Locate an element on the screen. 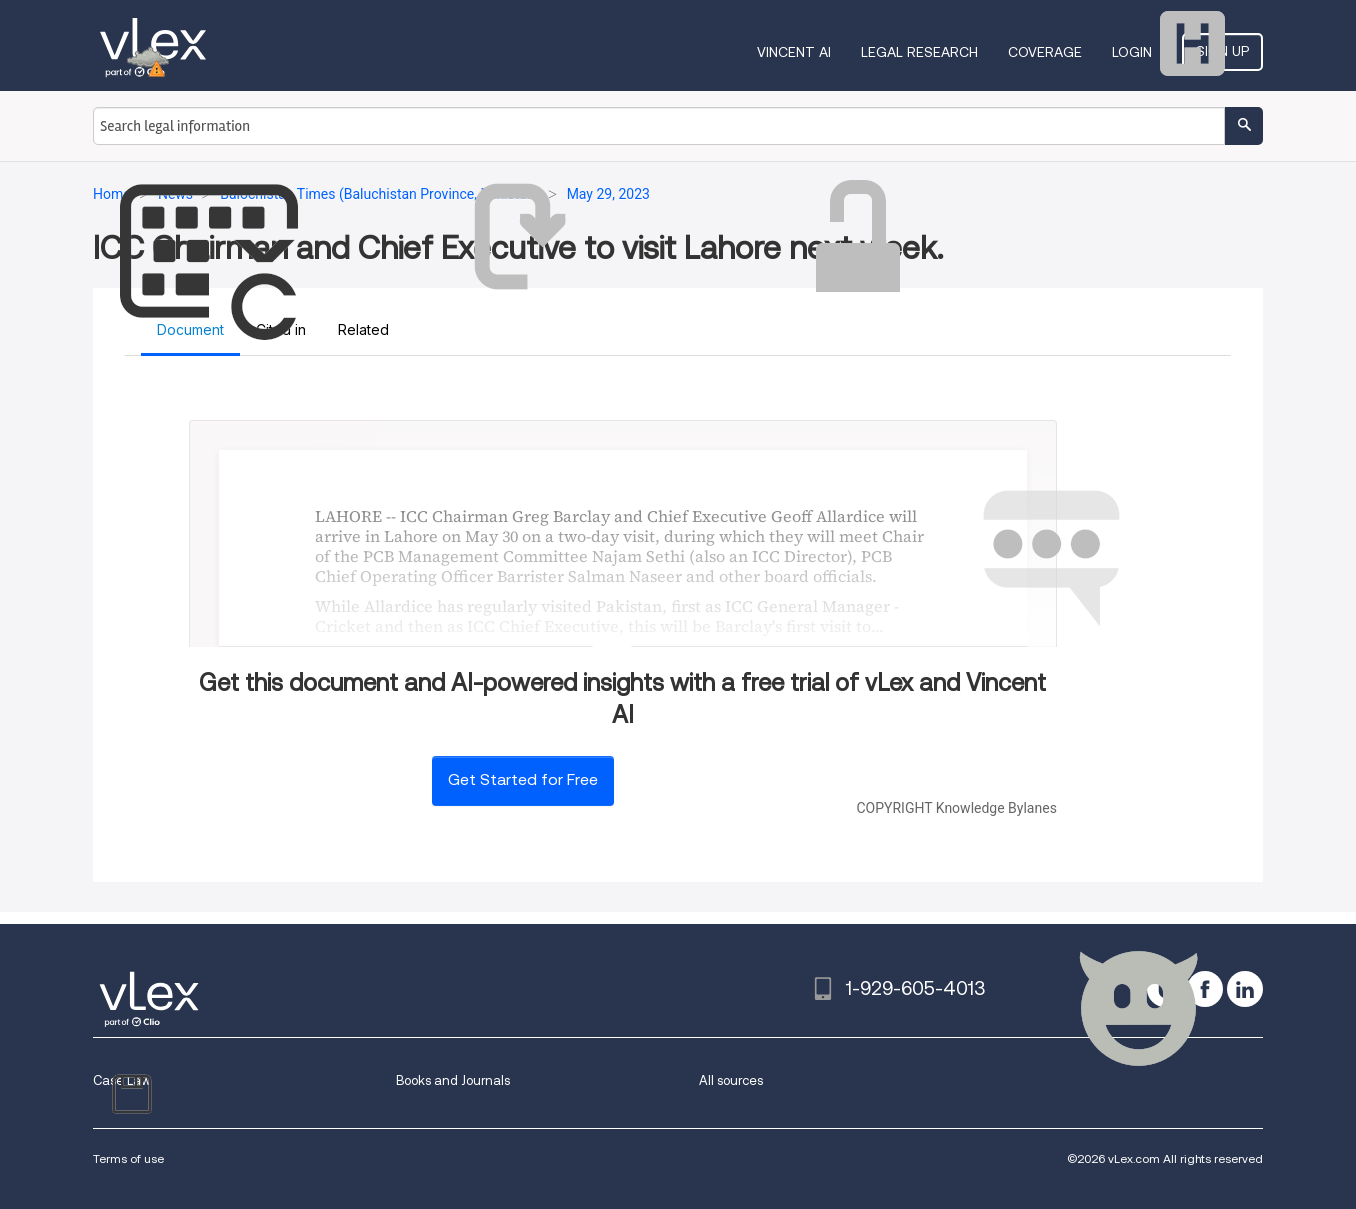 The height and width of the screenshot is (1209, 1356). insert a mischievous or playful emoji is located at coordinates (1138, 1008).